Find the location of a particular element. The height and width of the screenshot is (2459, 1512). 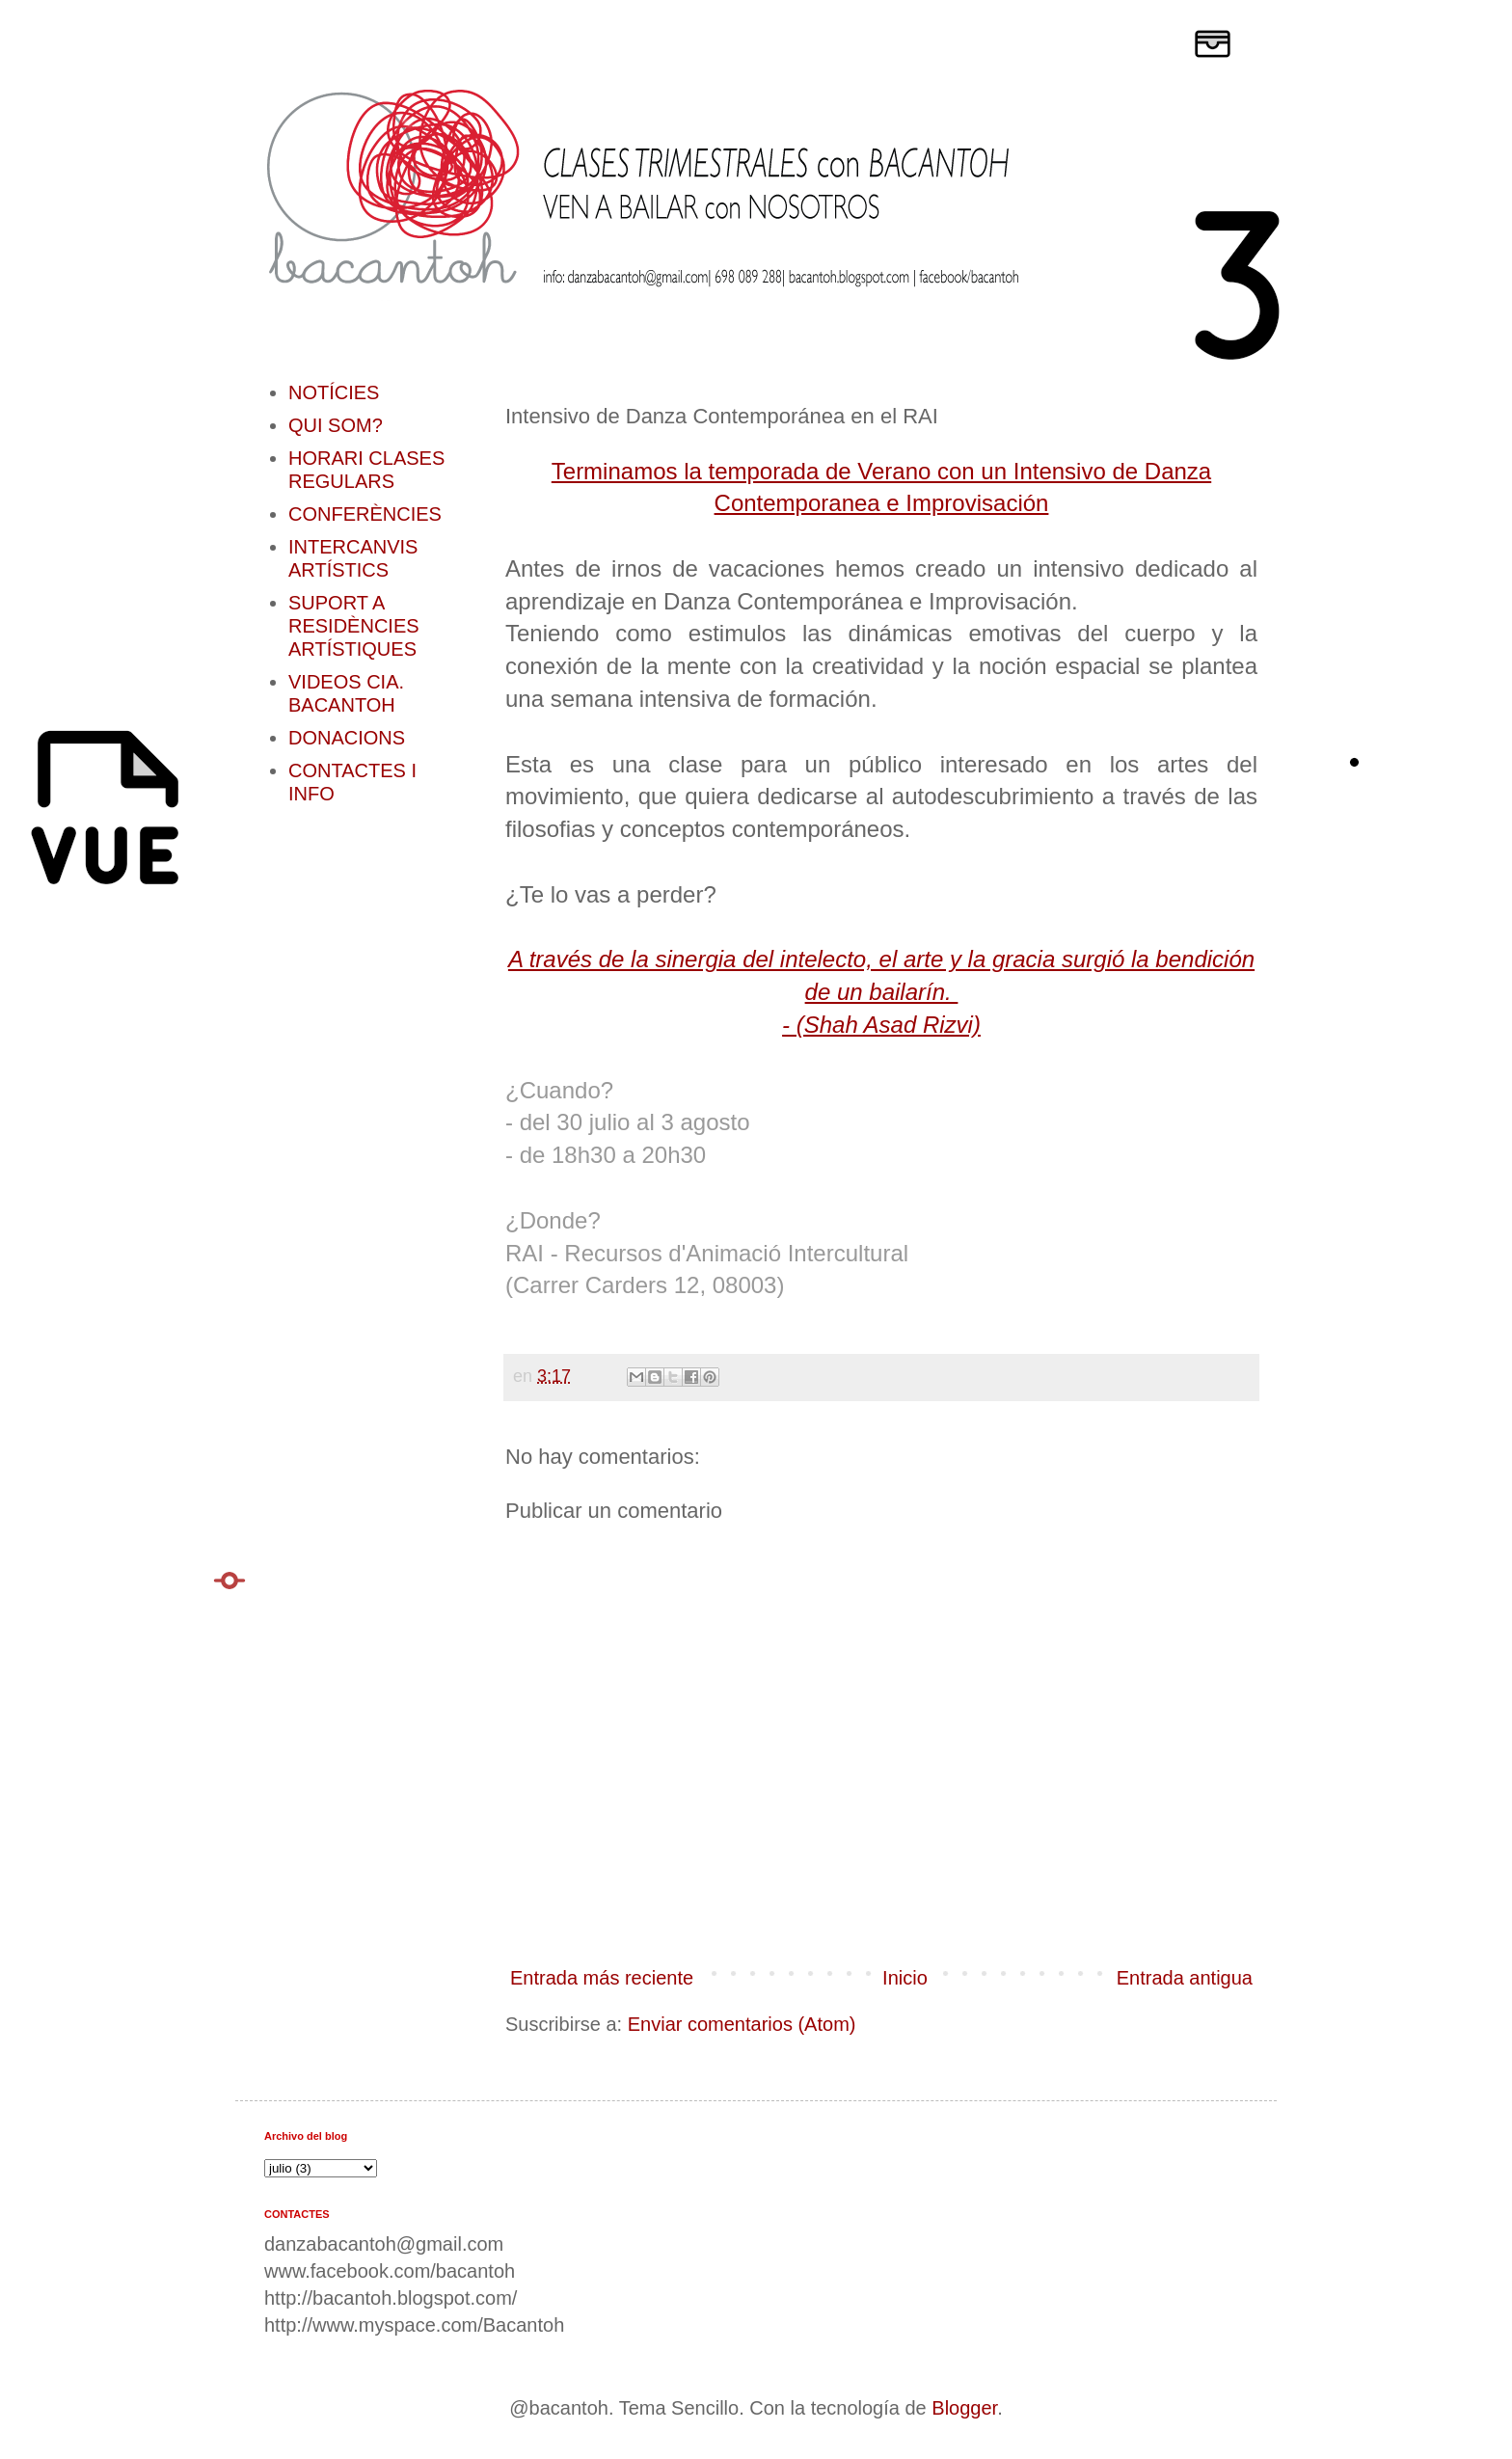

a Vue.js file in your project is located at coordinates (108, 814).